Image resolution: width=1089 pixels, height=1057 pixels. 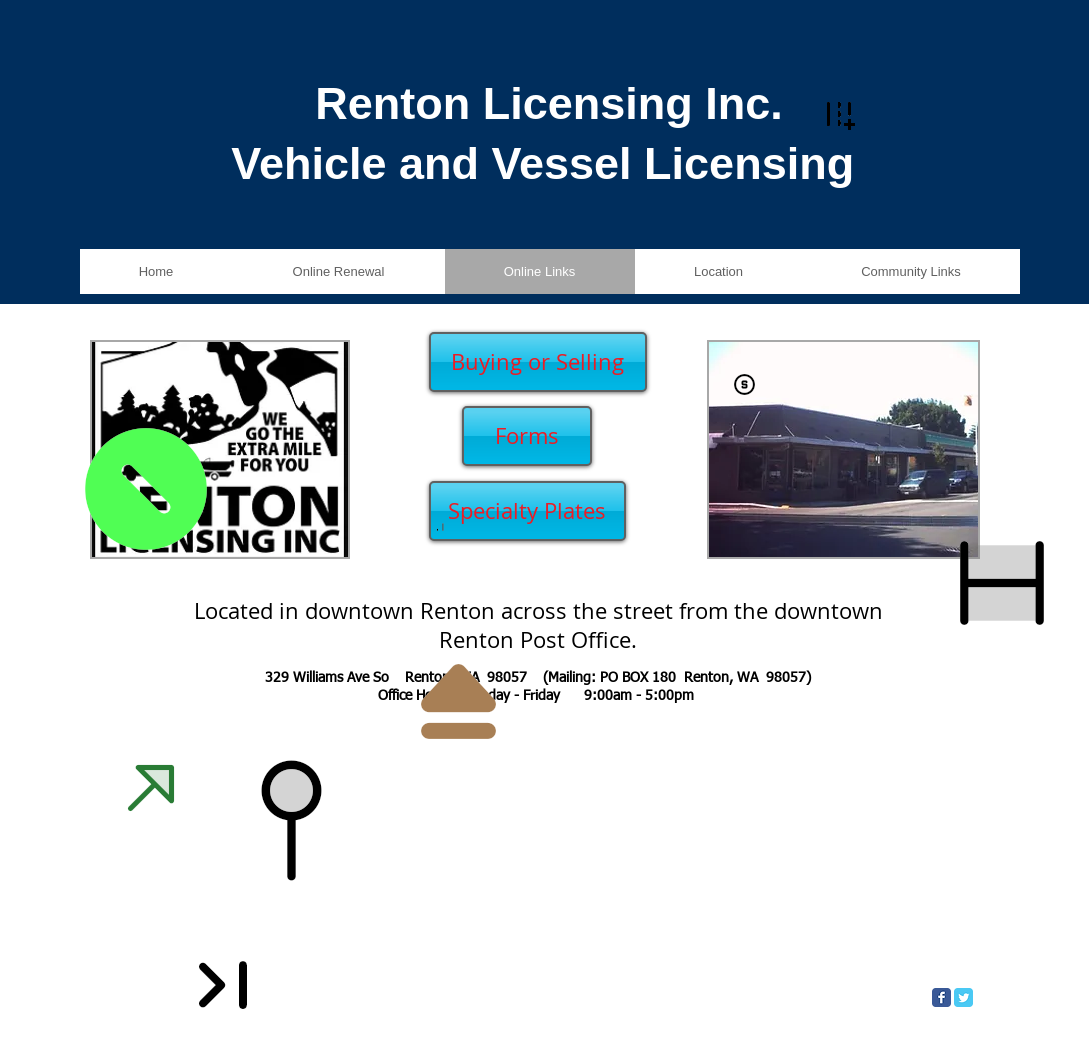 I want to click on go to the last page, so click(x=223, y=985).